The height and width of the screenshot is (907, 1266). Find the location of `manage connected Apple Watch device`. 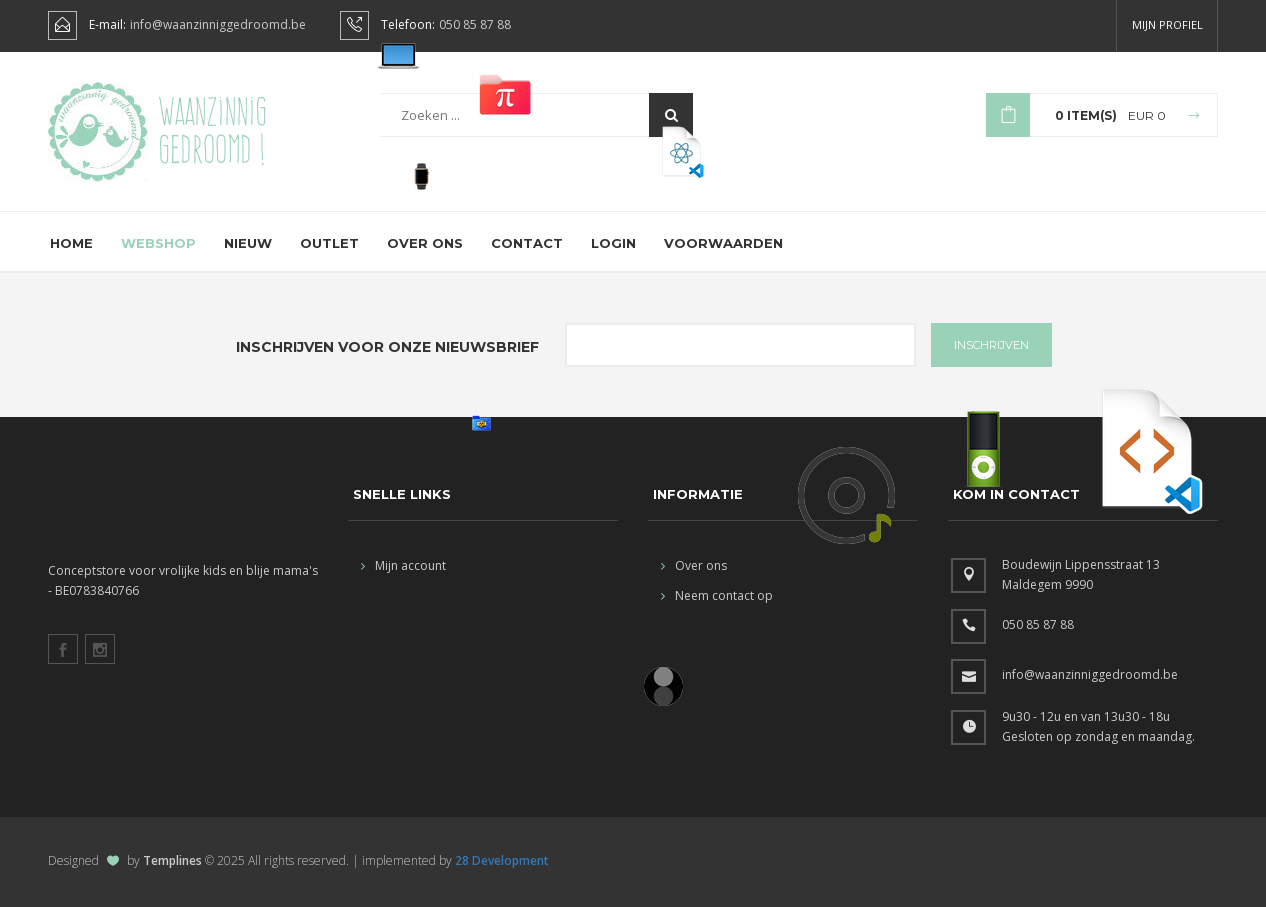

manage connected Apple Watch device is located at coordinates (421, 176).